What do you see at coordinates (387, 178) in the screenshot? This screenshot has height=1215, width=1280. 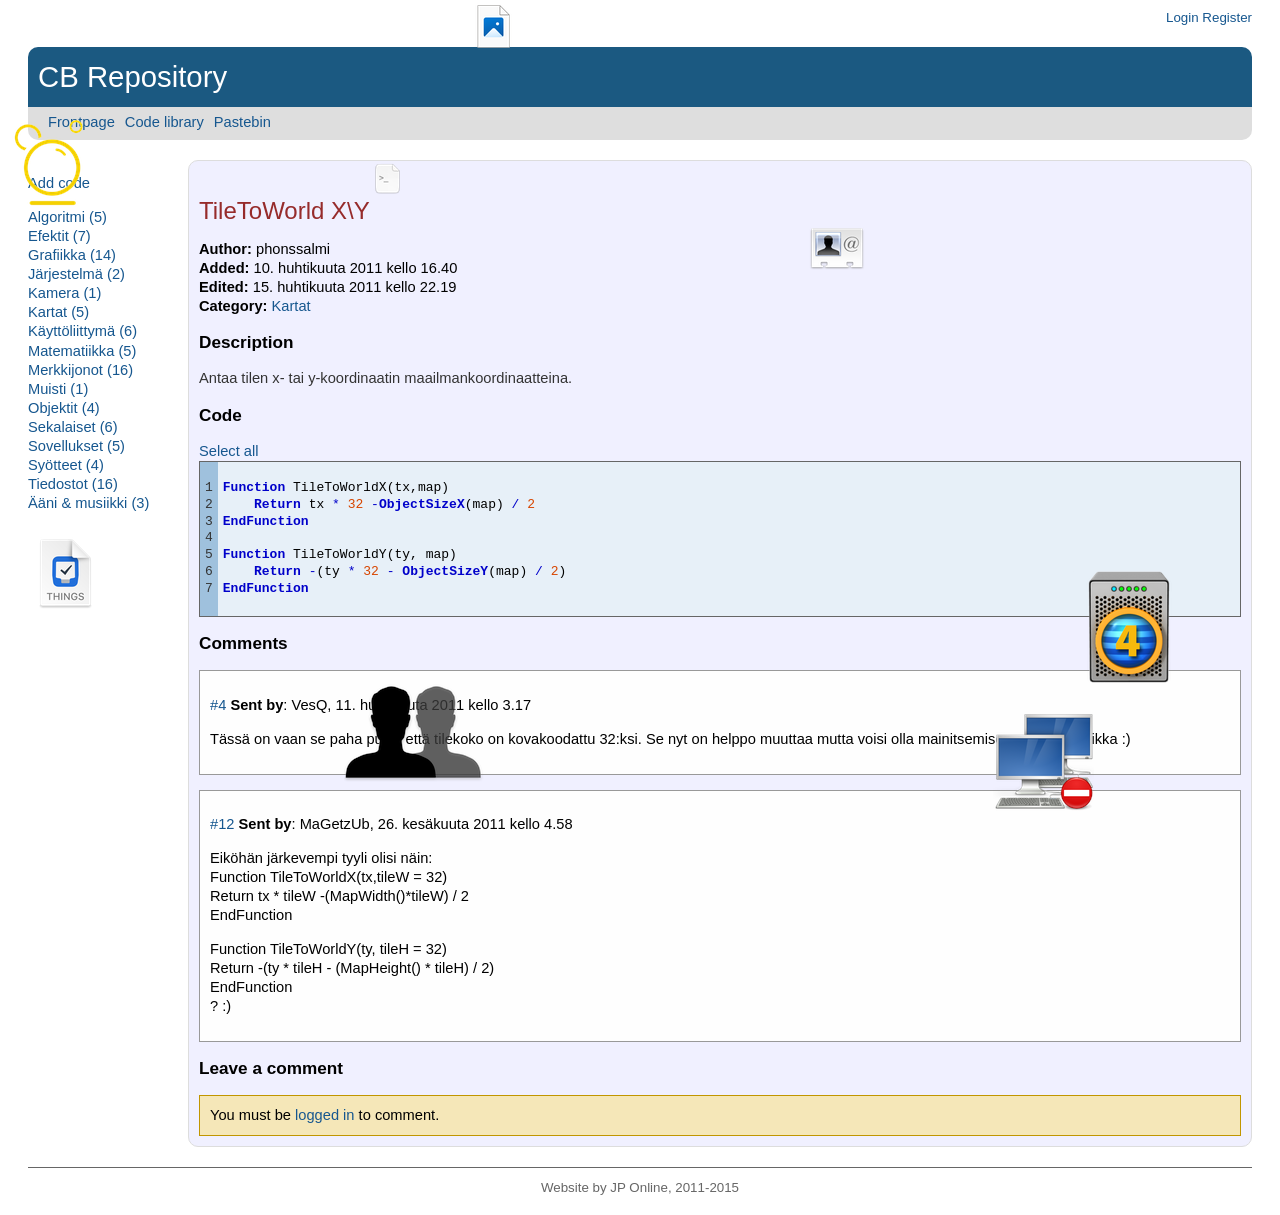 I see `a shell script or bash file` at bounding box center [387, 178].